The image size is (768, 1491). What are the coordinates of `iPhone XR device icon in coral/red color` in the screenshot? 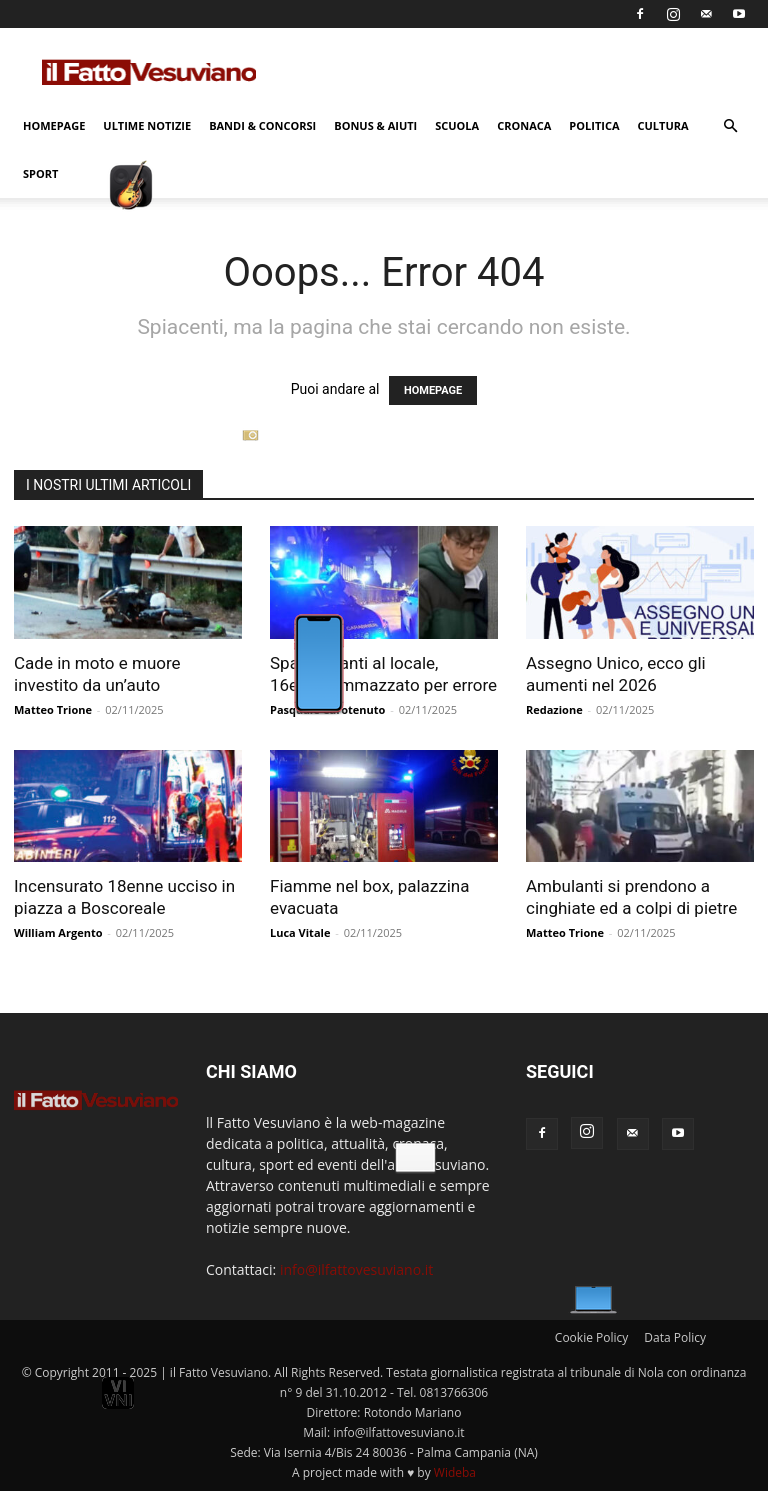 It's located at (319, 665).